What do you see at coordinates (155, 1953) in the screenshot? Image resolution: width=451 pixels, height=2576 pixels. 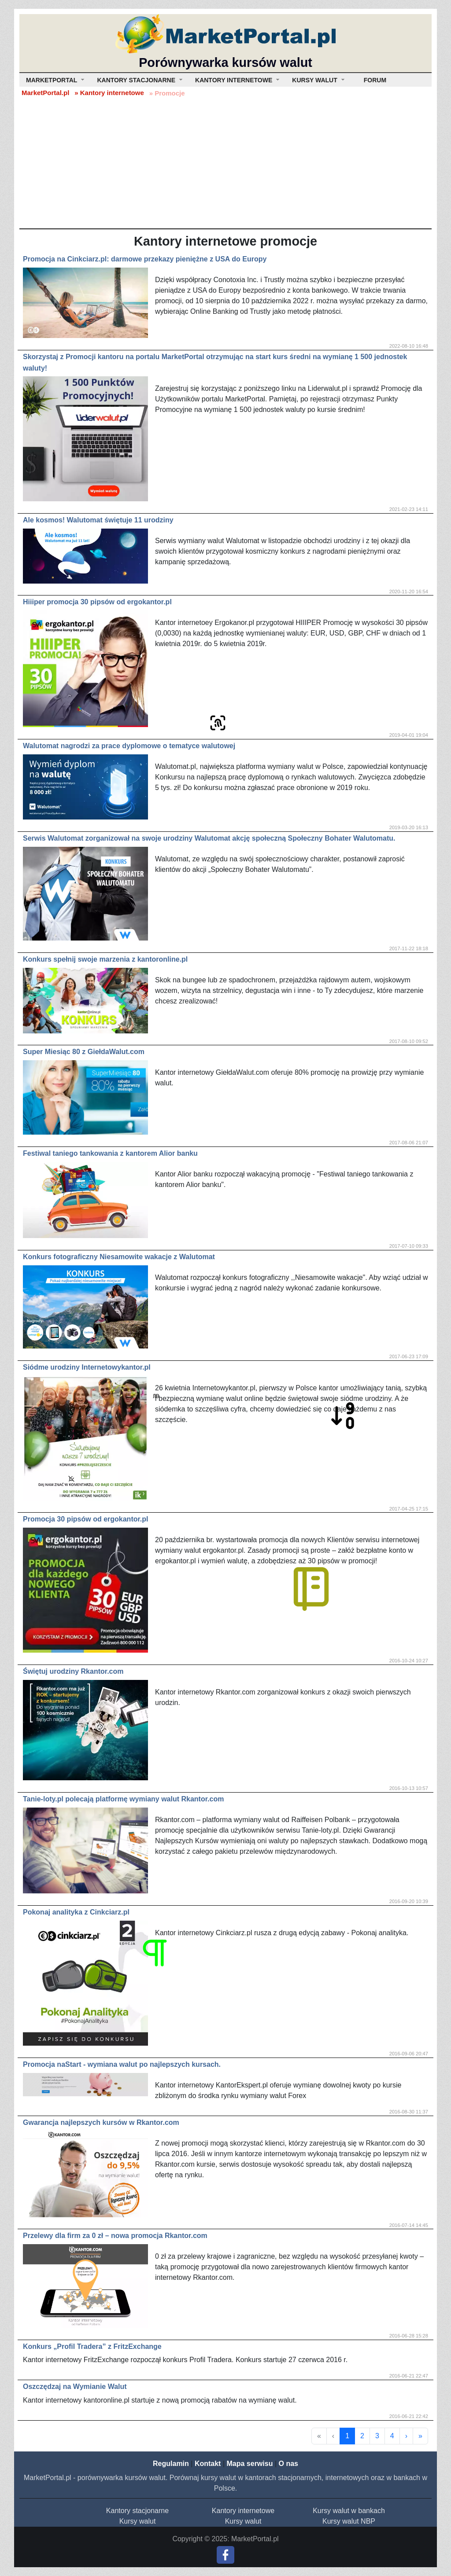 I see `toggle paragraph marks visibility` at bounding box center [155, 1953].